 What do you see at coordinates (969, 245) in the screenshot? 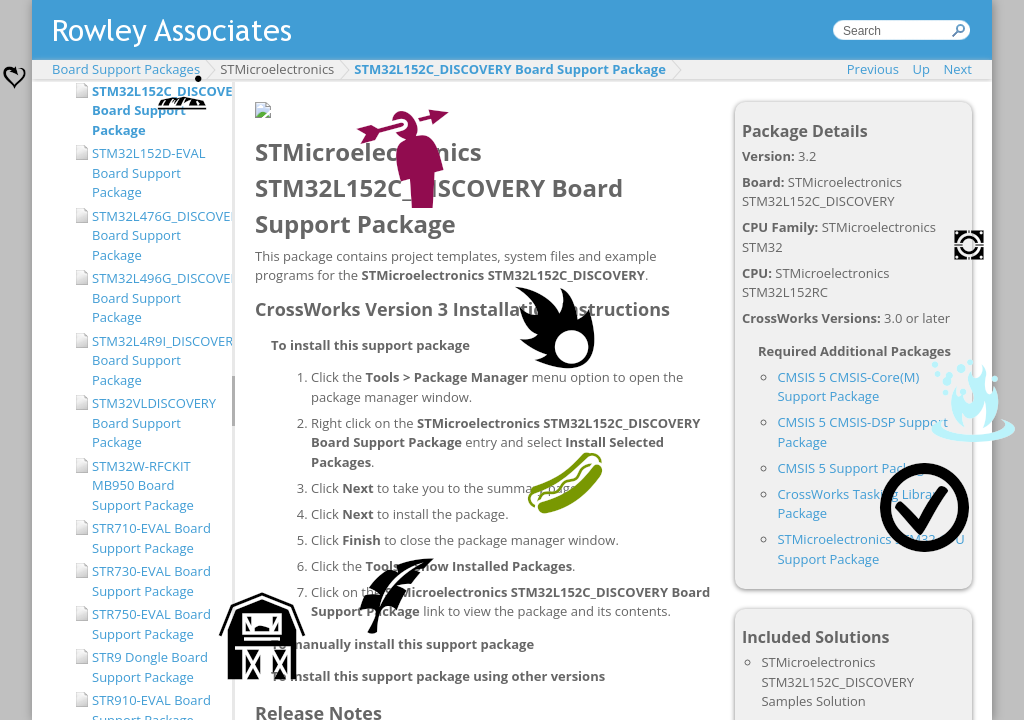
I see `center or focus on a target` at bounding box center [969, 245].